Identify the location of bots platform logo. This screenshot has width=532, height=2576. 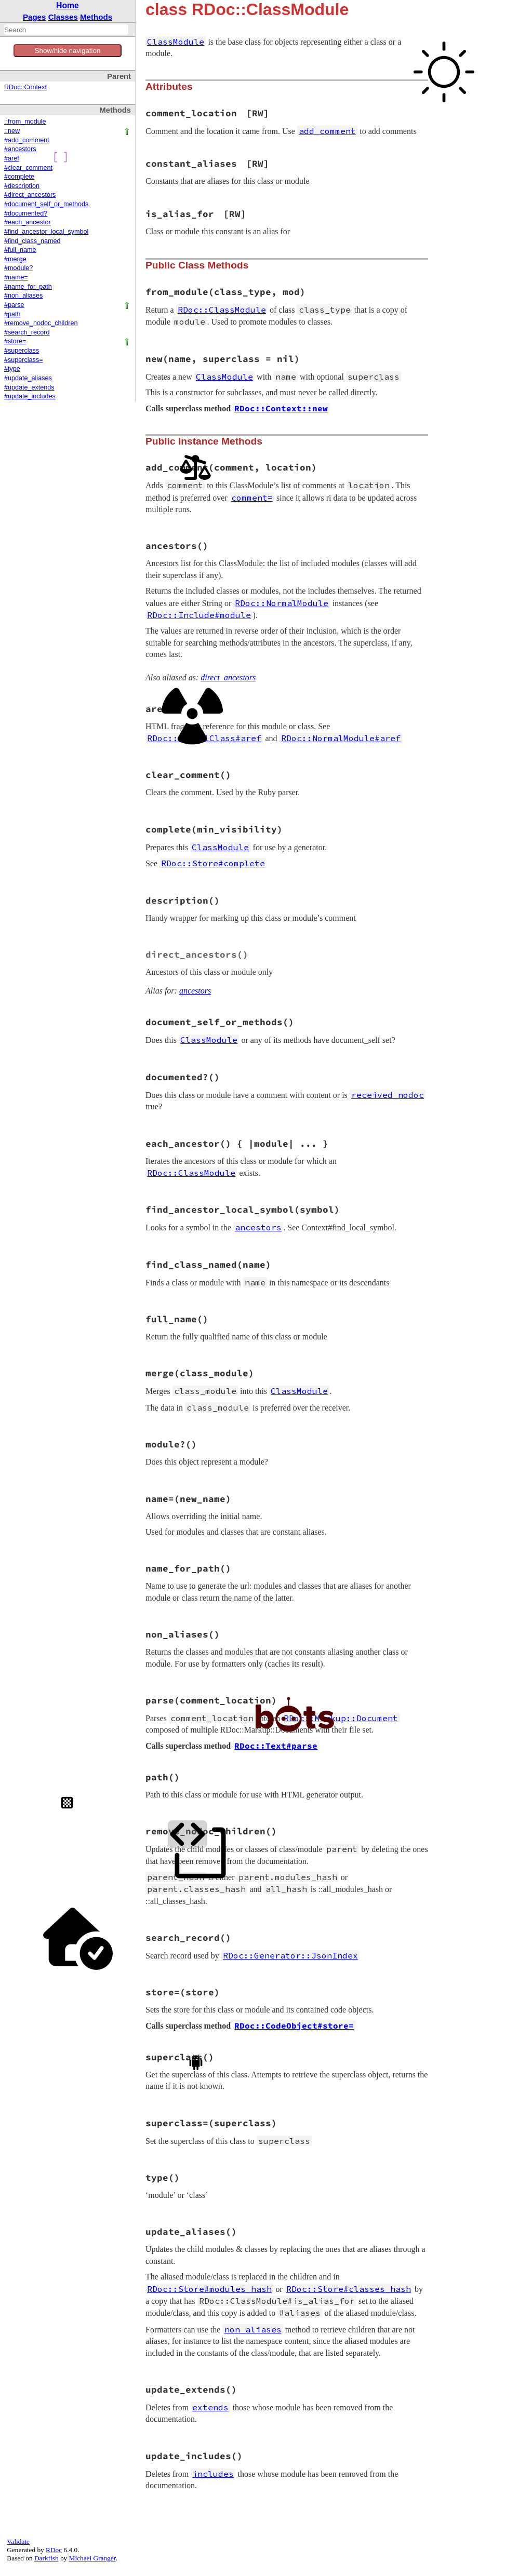
(295, 1718).